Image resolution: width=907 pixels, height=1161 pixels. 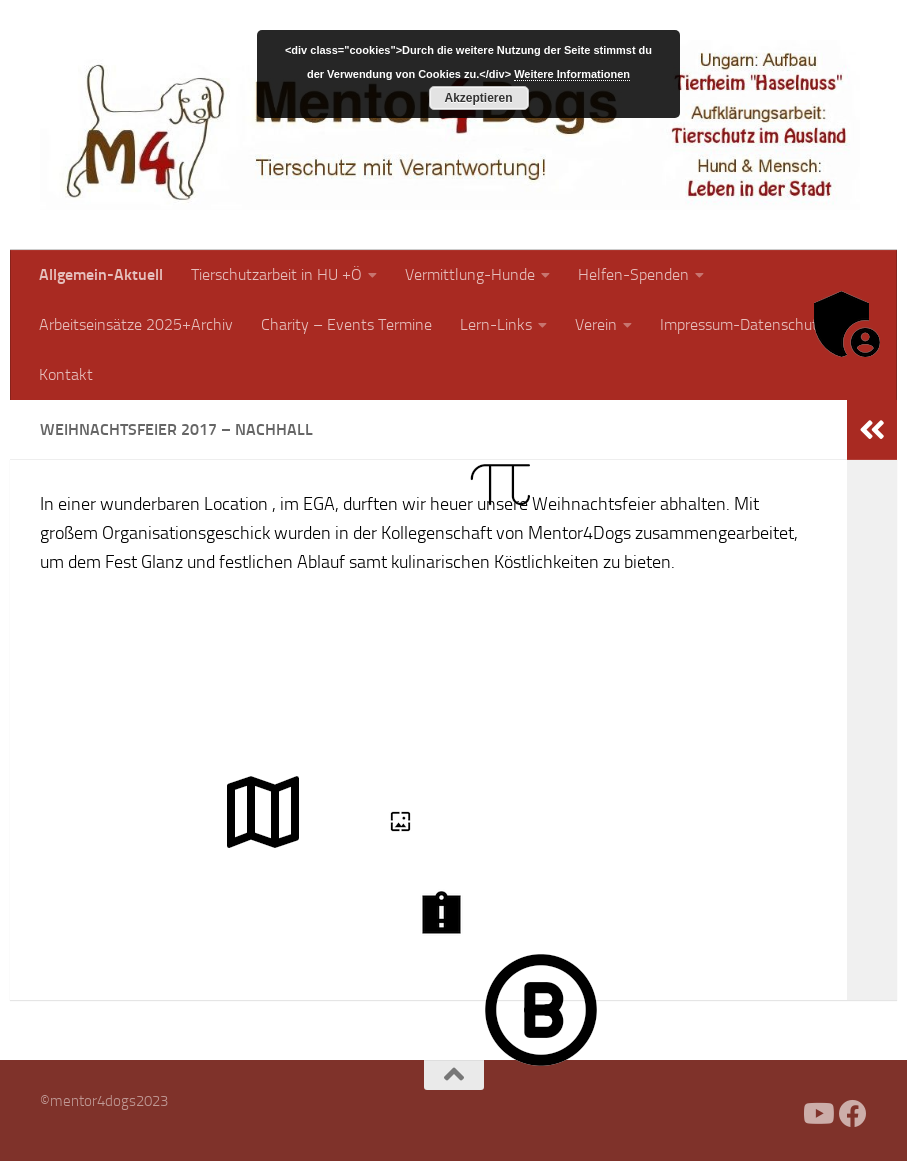 I want to click on change wallpaper or background image, so click(x=400, y=821).